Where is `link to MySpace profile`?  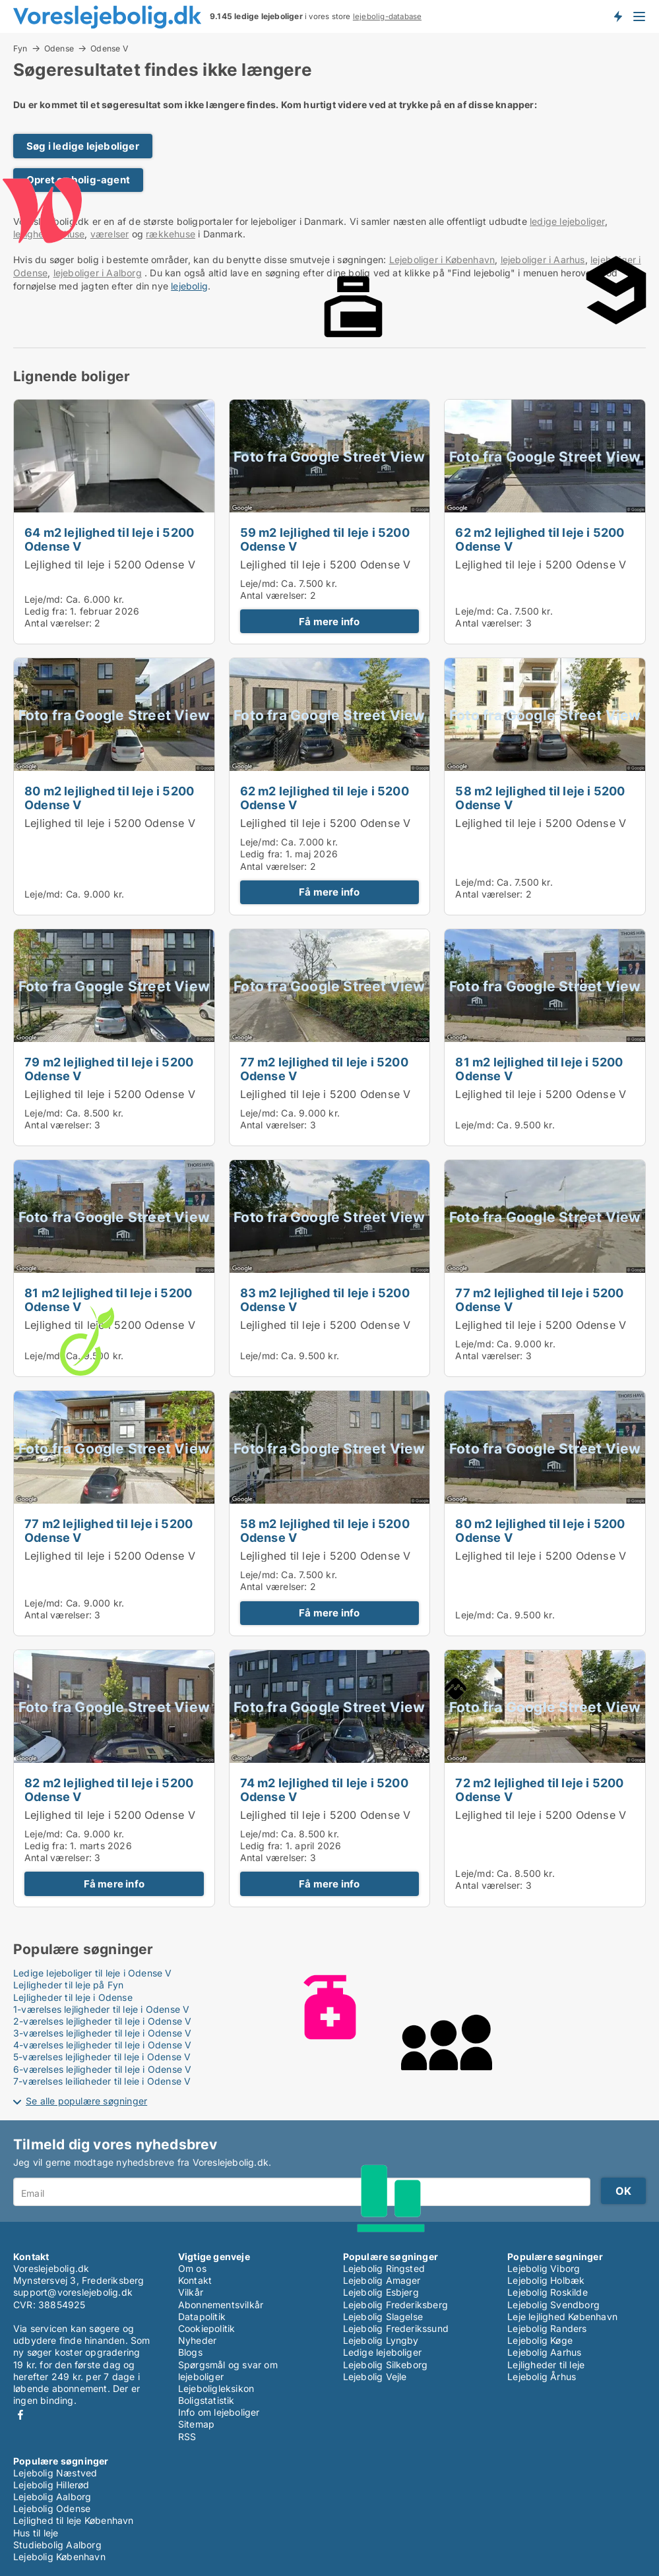 link to MySpace profile is located at coordinates (447, 2042).